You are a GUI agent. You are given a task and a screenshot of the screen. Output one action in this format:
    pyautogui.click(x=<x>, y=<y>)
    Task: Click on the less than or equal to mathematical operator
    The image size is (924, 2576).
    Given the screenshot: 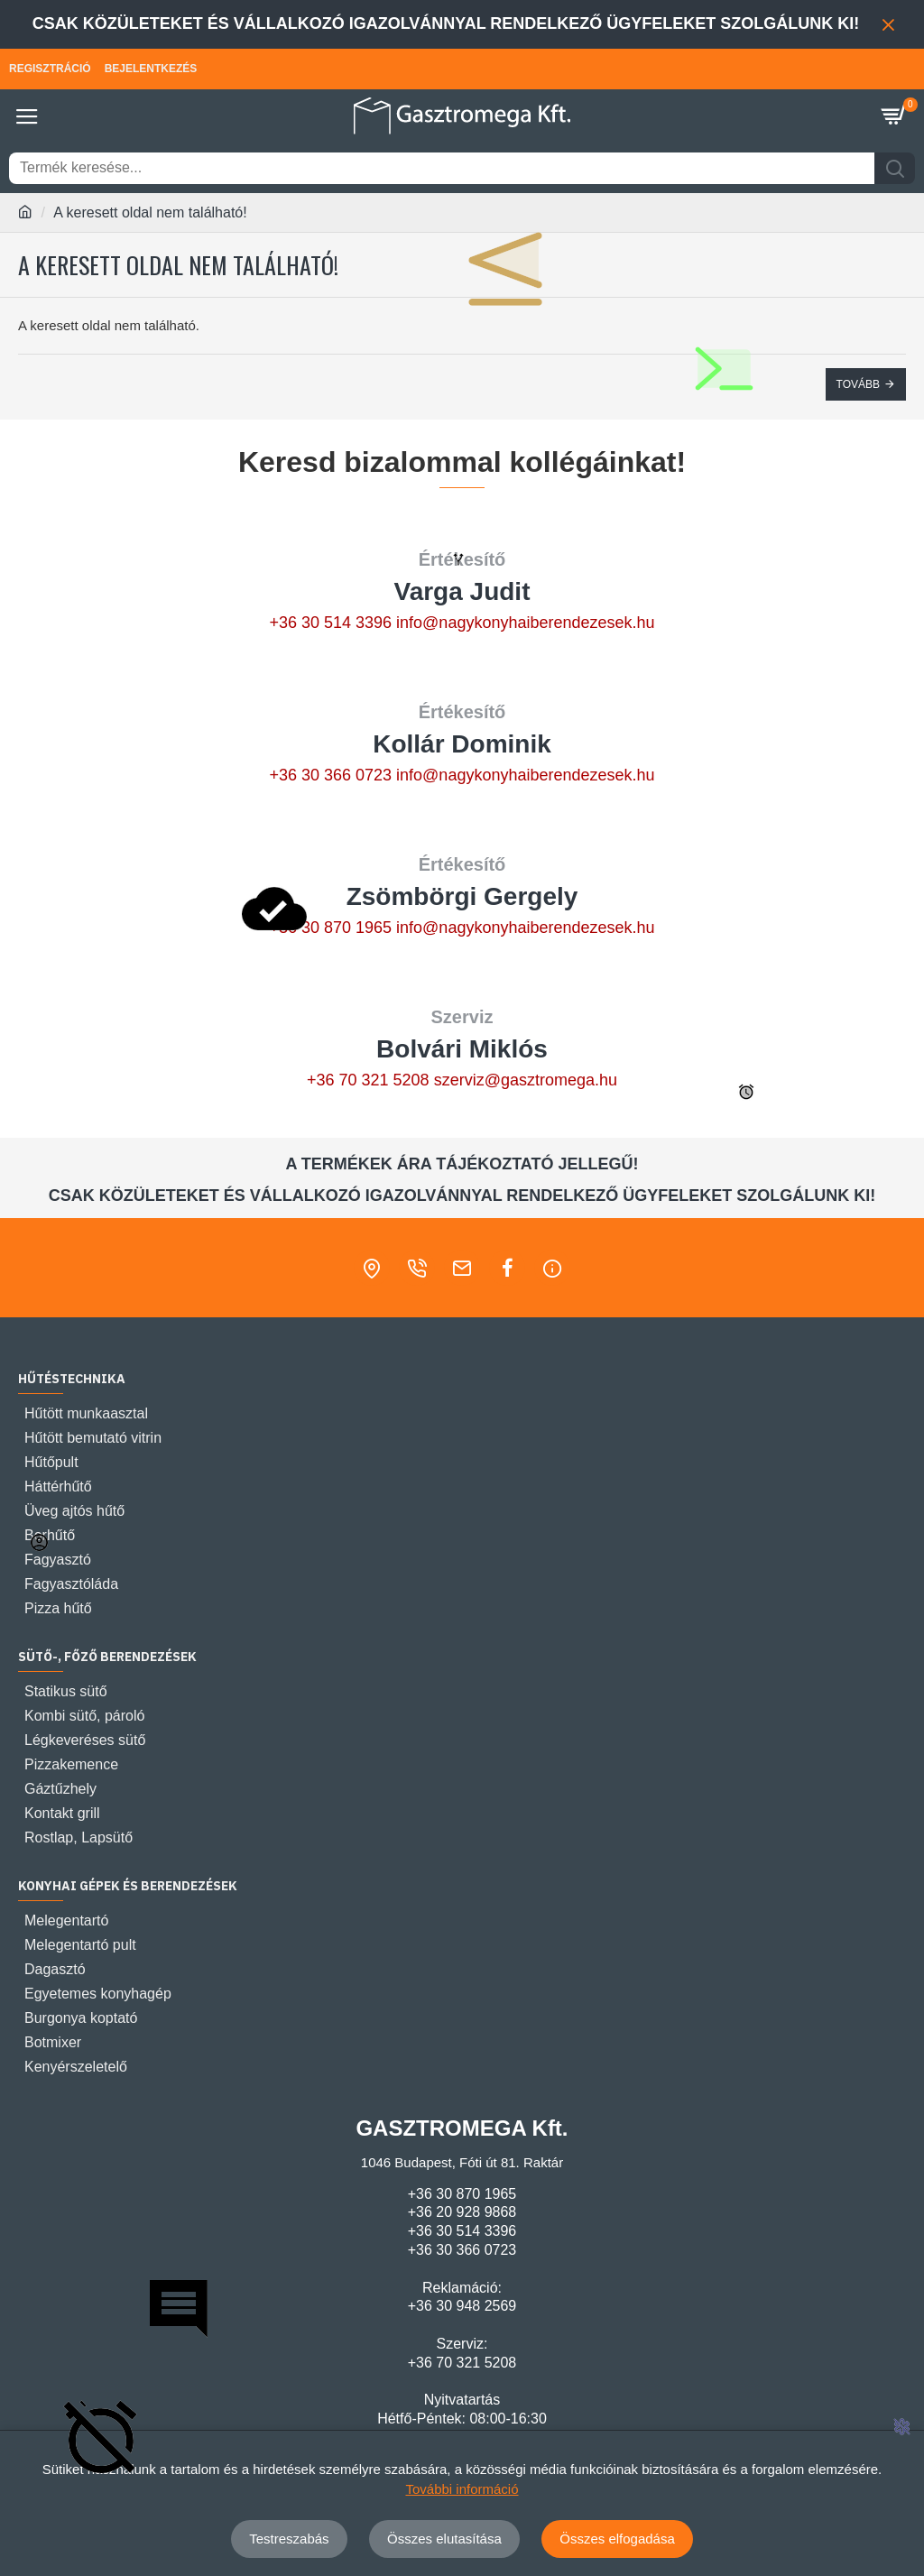 What is the action you would take?
    pyautogui.click(x=507, y=271)
    